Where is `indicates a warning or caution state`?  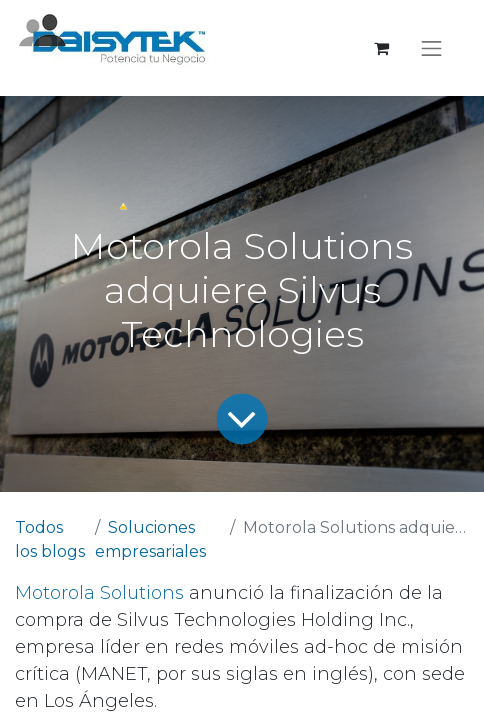
indicates a warning or caution state is located at coordinates (118, 212).